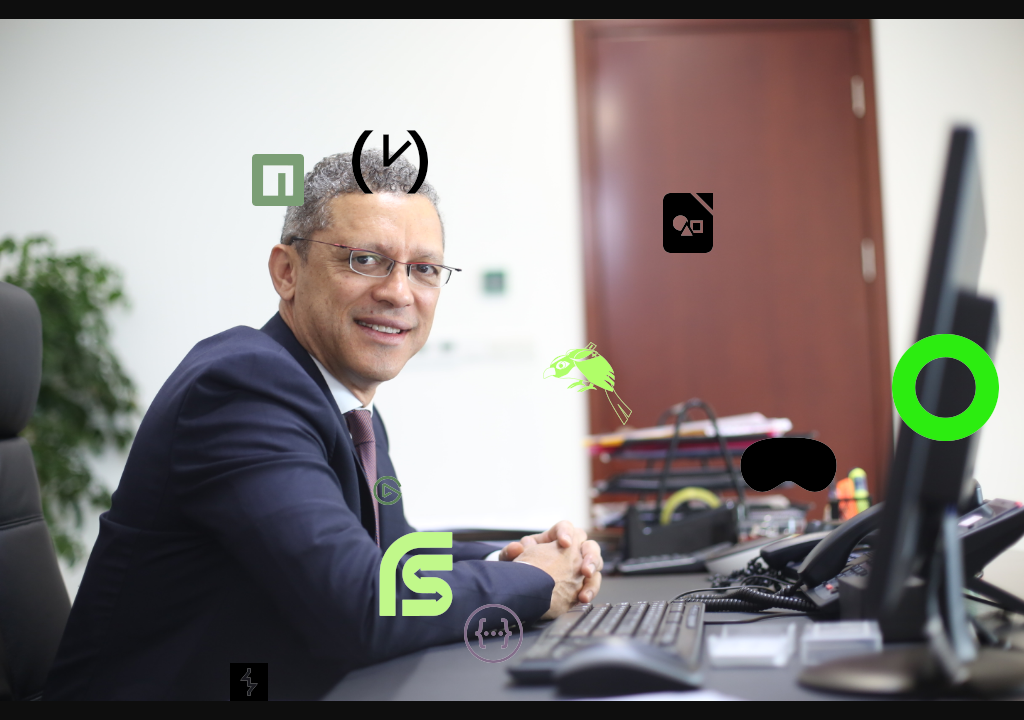 The width and height of the screenshot is (1024, 720). Describe the element at coordinates (387, 490) in the screenshot. I see `elgato brand logo` at that location.